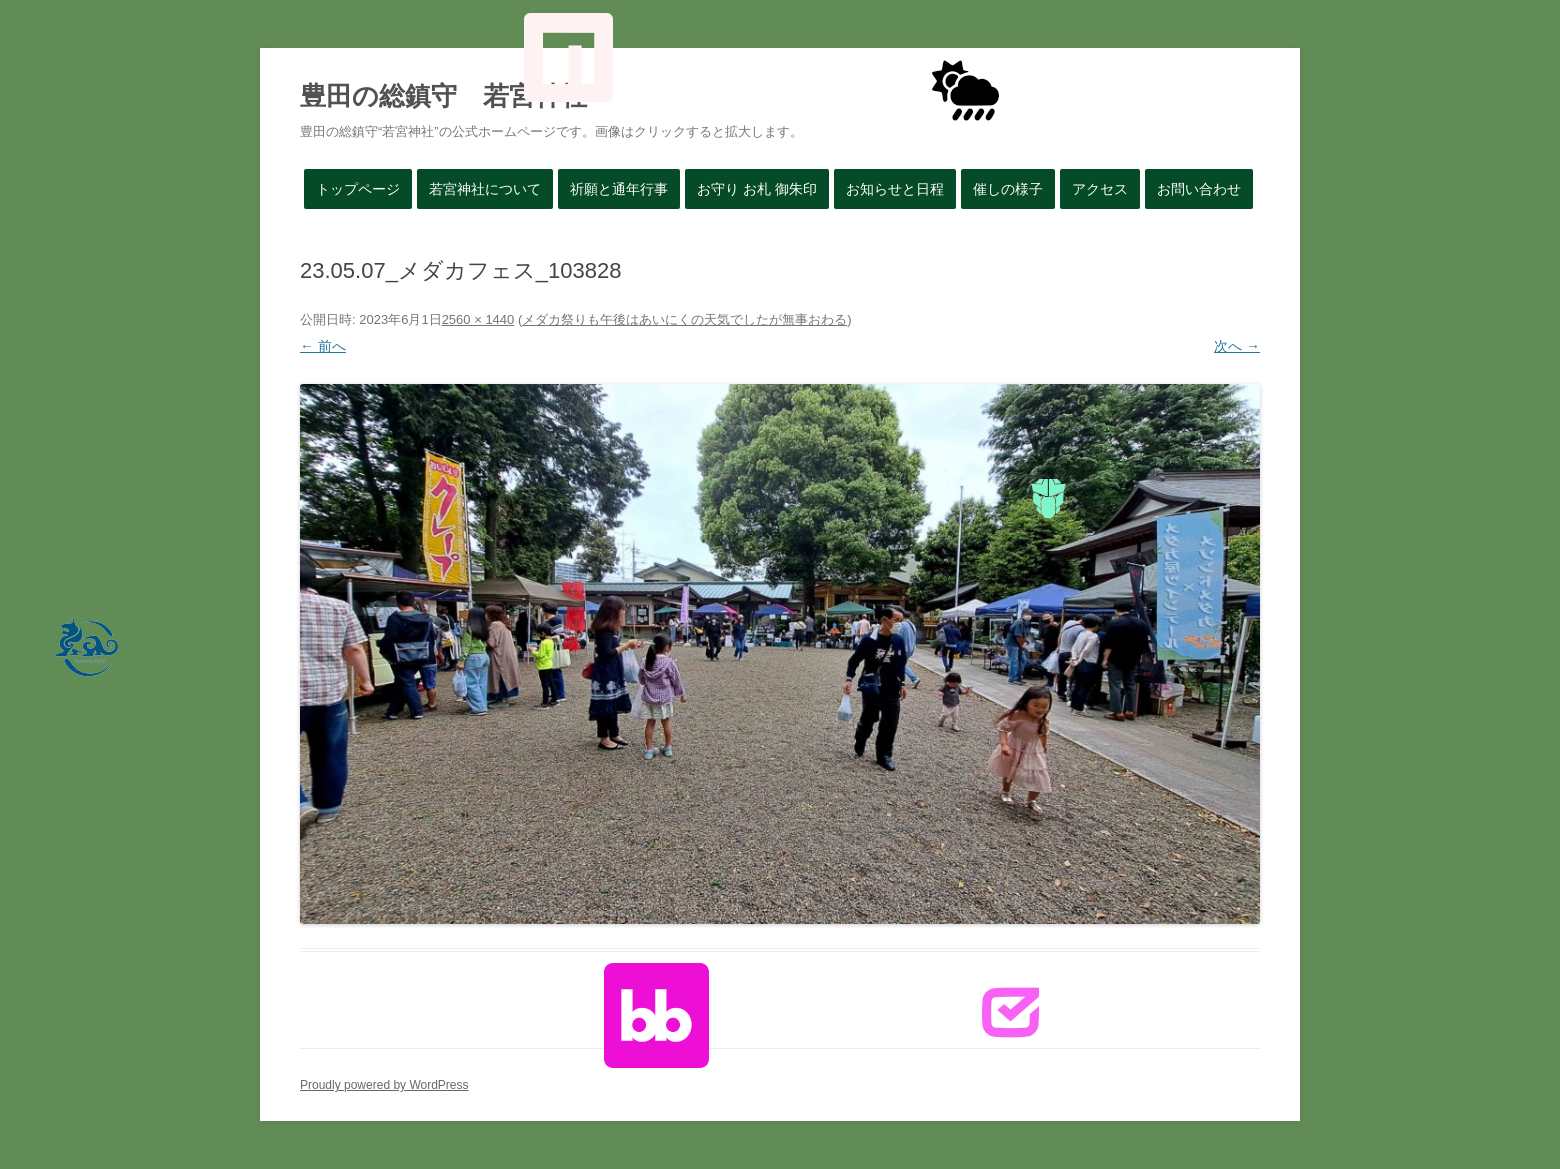 This screenshot has width=1560, height=1169. Describe the element at coordinates (656, 1015) in the screenshot. I see `budibase app or service logo` at that location.